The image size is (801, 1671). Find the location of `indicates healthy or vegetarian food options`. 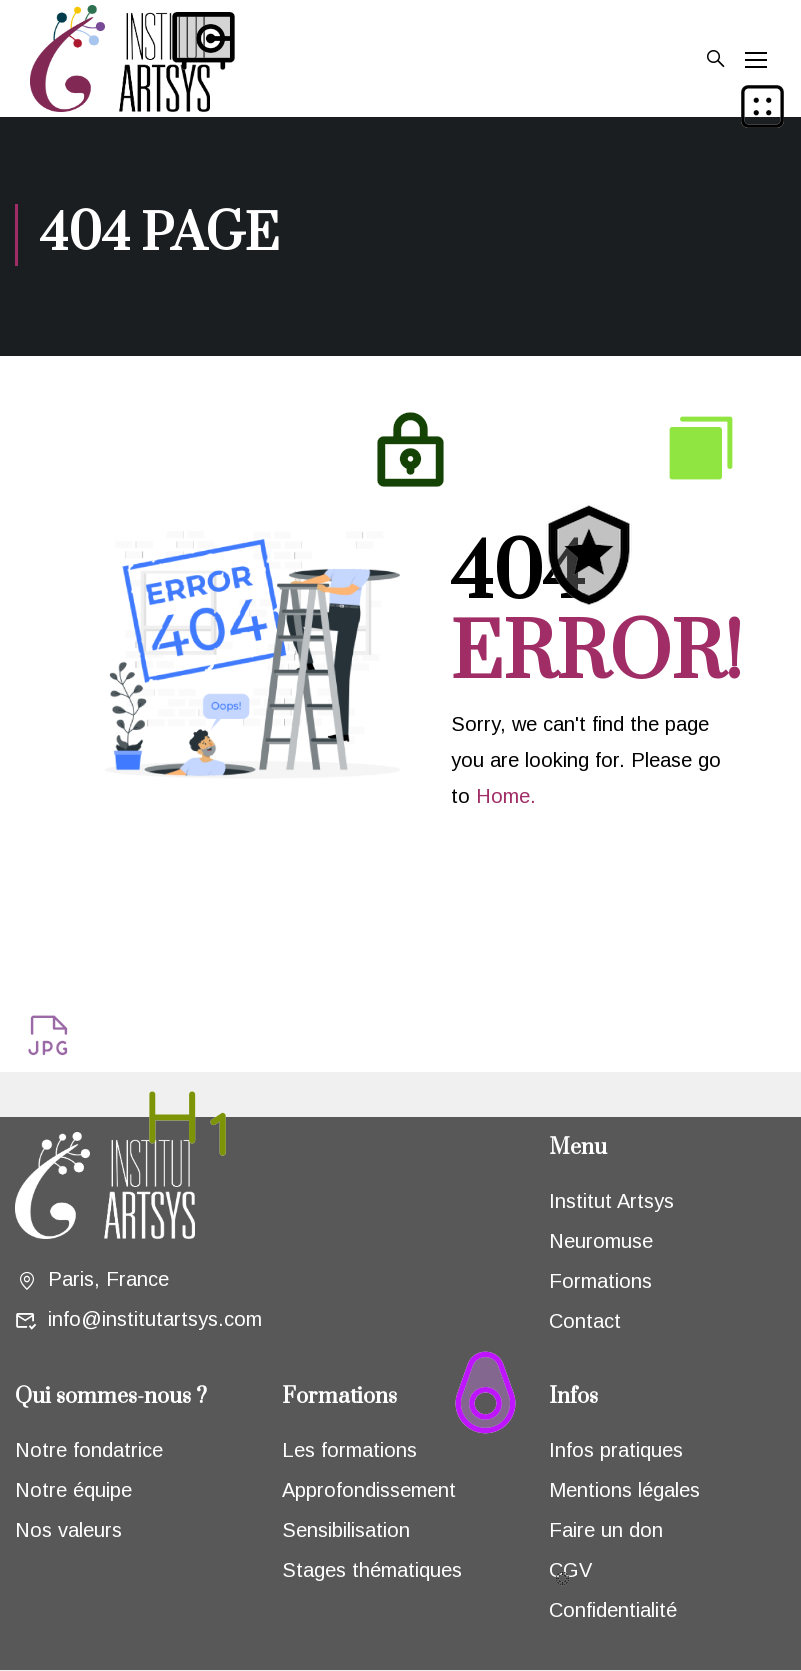

indicates healthy or vegetarian food options is located at coordinates (485, 1392).